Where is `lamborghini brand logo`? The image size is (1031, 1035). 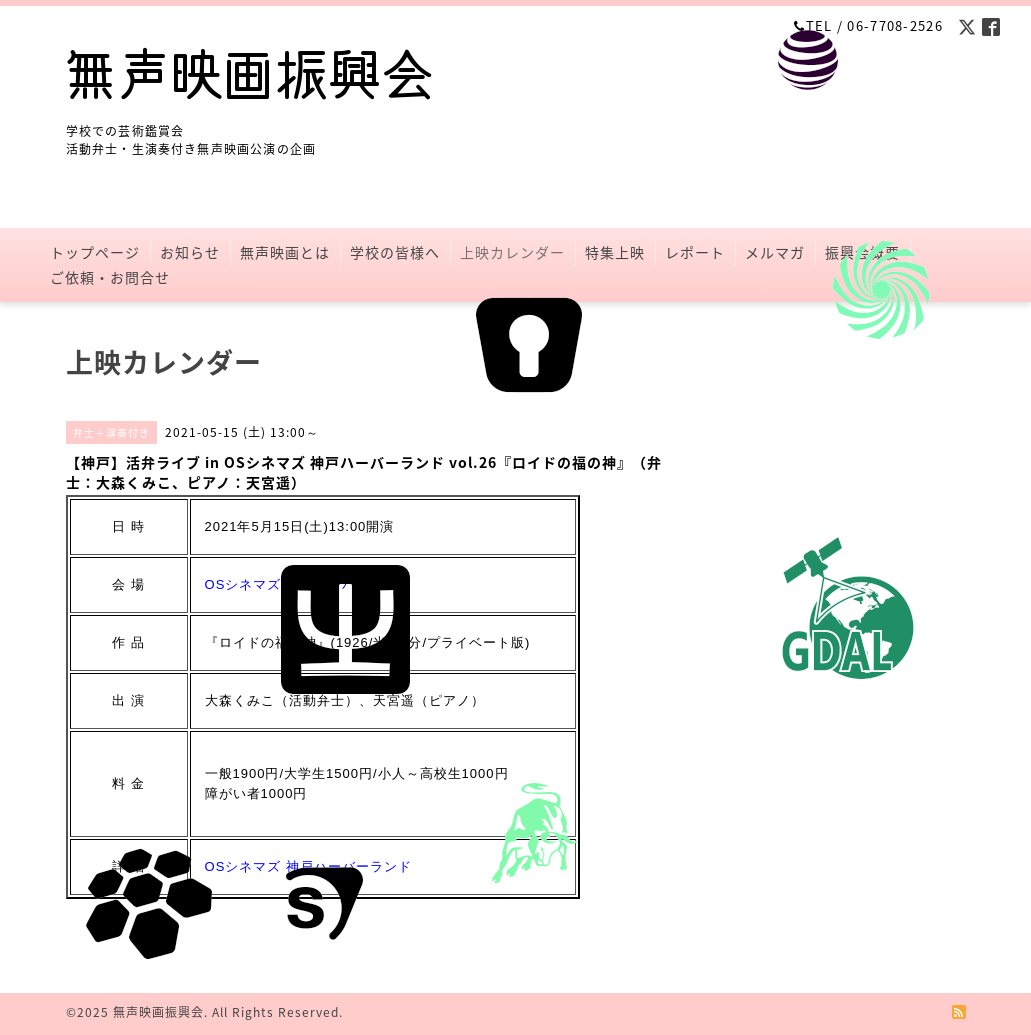 lamborghini brand logo is located at coordinates (535, 833).